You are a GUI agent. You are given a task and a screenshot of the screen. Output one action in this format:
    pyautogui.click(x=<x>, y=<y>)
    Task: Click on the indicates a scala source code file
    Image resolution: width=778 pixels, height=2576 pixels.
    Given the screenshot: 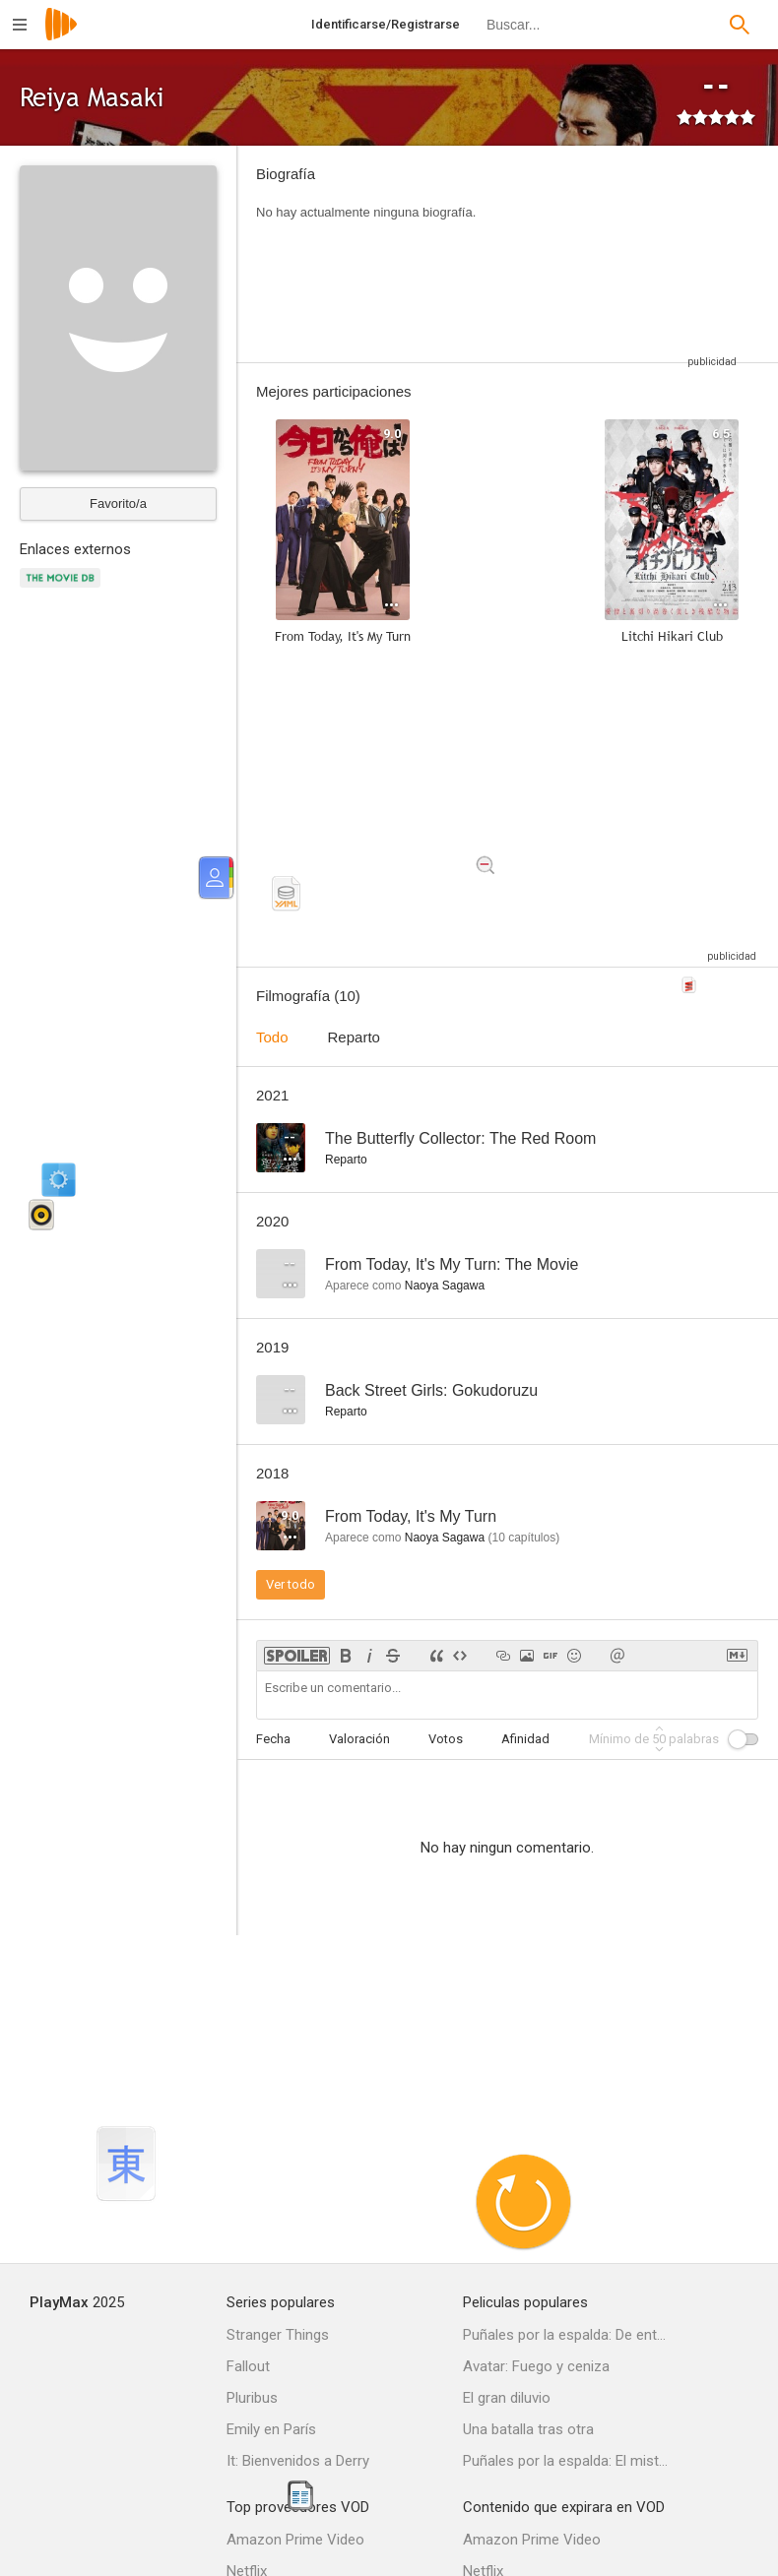 What is the action you would take?
    pyautogui.click(x=688, y=984)
    